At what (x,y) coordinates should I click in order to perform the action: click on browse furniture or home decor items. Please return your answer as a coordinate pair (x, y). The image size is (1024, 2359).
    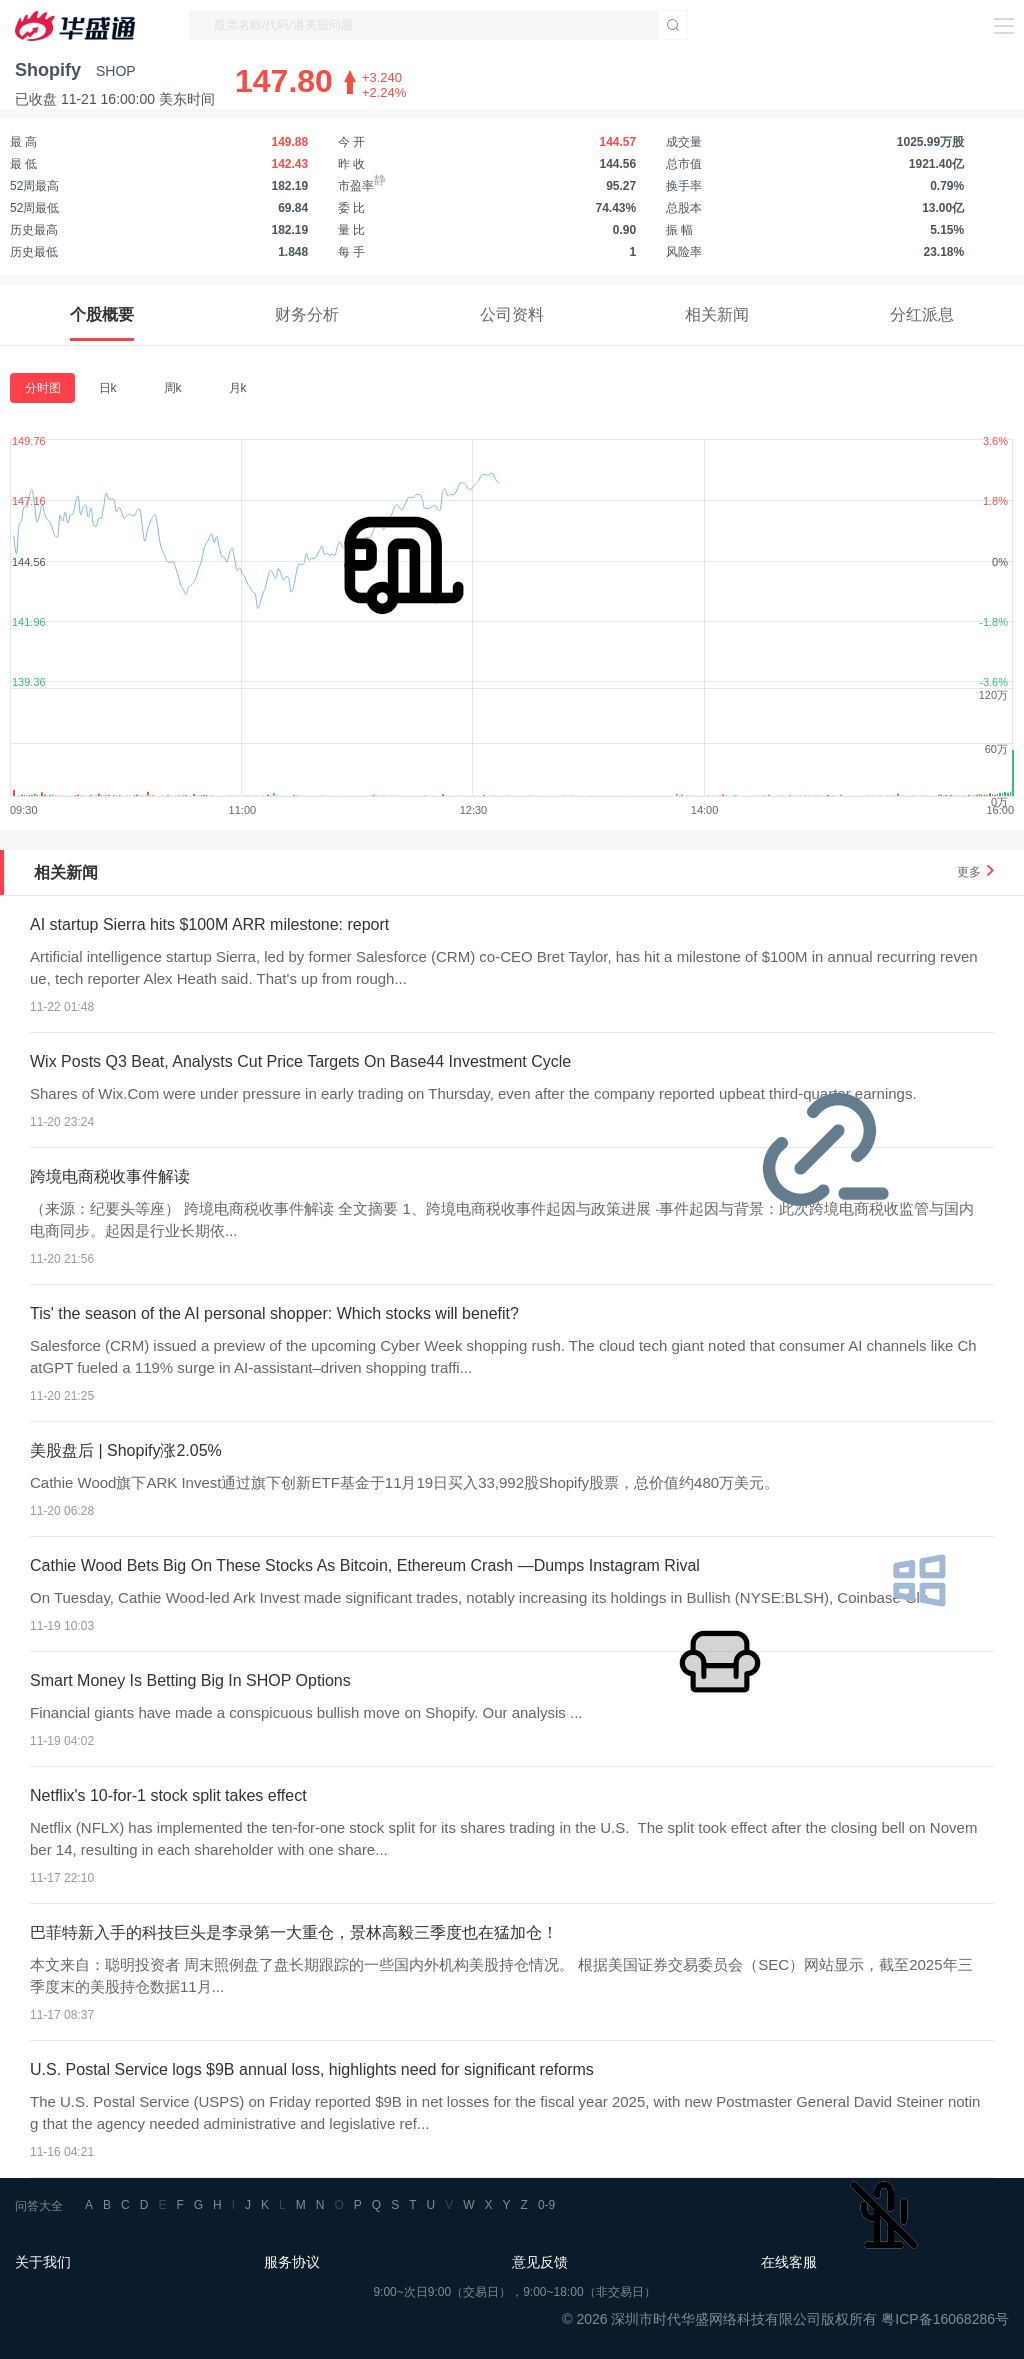
    Looking at the image, I should click on (720, 1663).